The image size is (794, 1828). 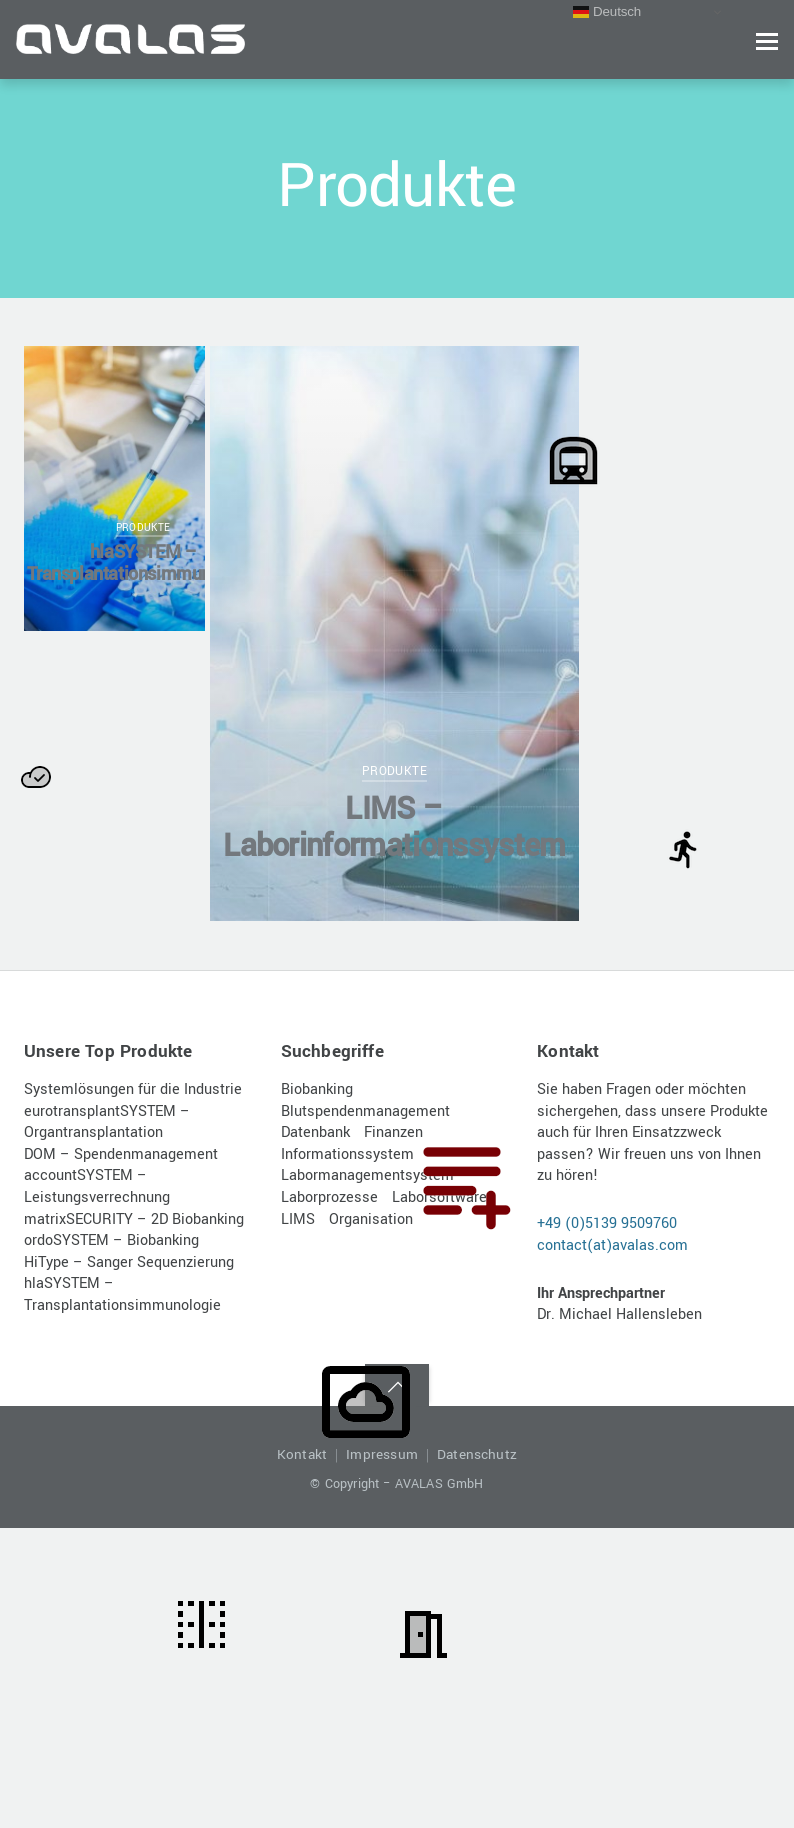 I want to click on view subway or metro transit options, so click(x=573, y=460).